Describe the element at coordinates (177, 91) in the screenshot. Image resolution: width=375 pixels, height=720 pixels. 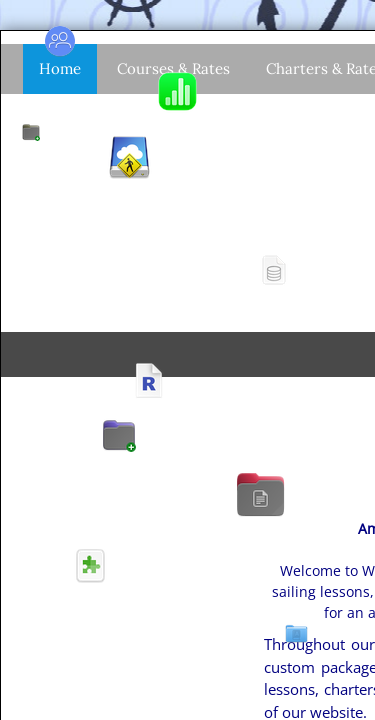
I see `open apple numbers spreadsheet app` at that location.